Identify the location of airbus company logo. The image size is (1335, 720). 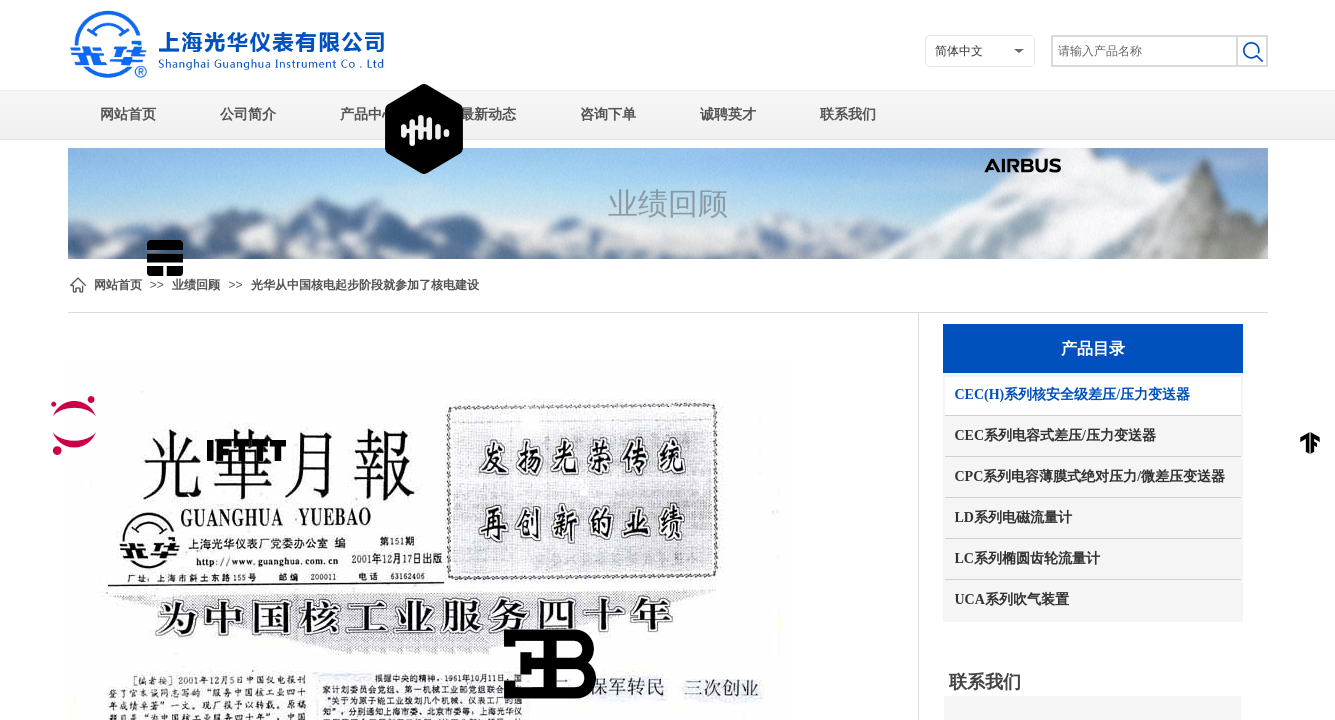
(1022, 165).